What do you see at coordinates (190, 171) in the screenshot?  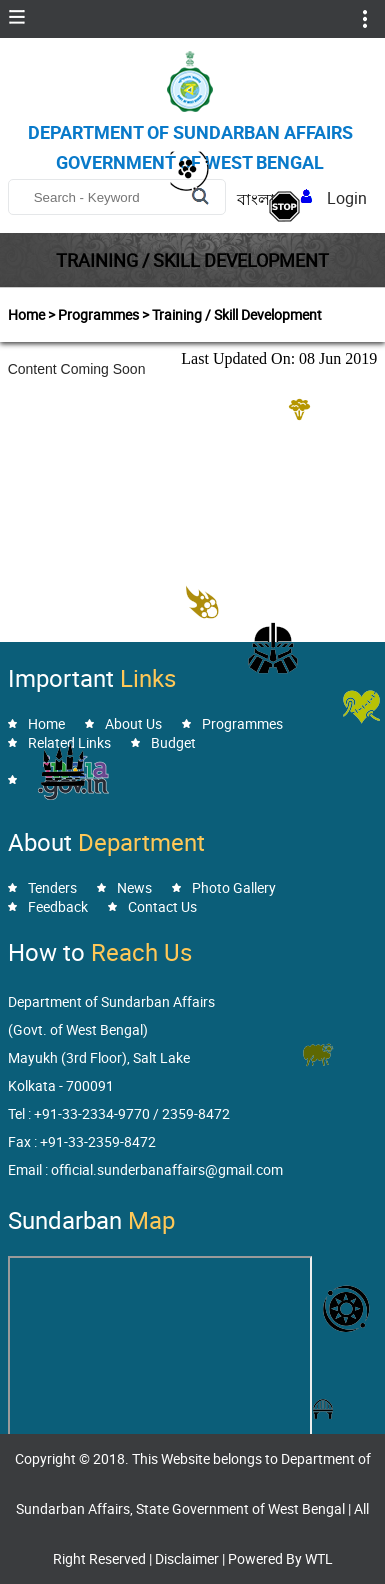 I see `access atomic or molecular simulation settings` at bounding box center [190, 171].